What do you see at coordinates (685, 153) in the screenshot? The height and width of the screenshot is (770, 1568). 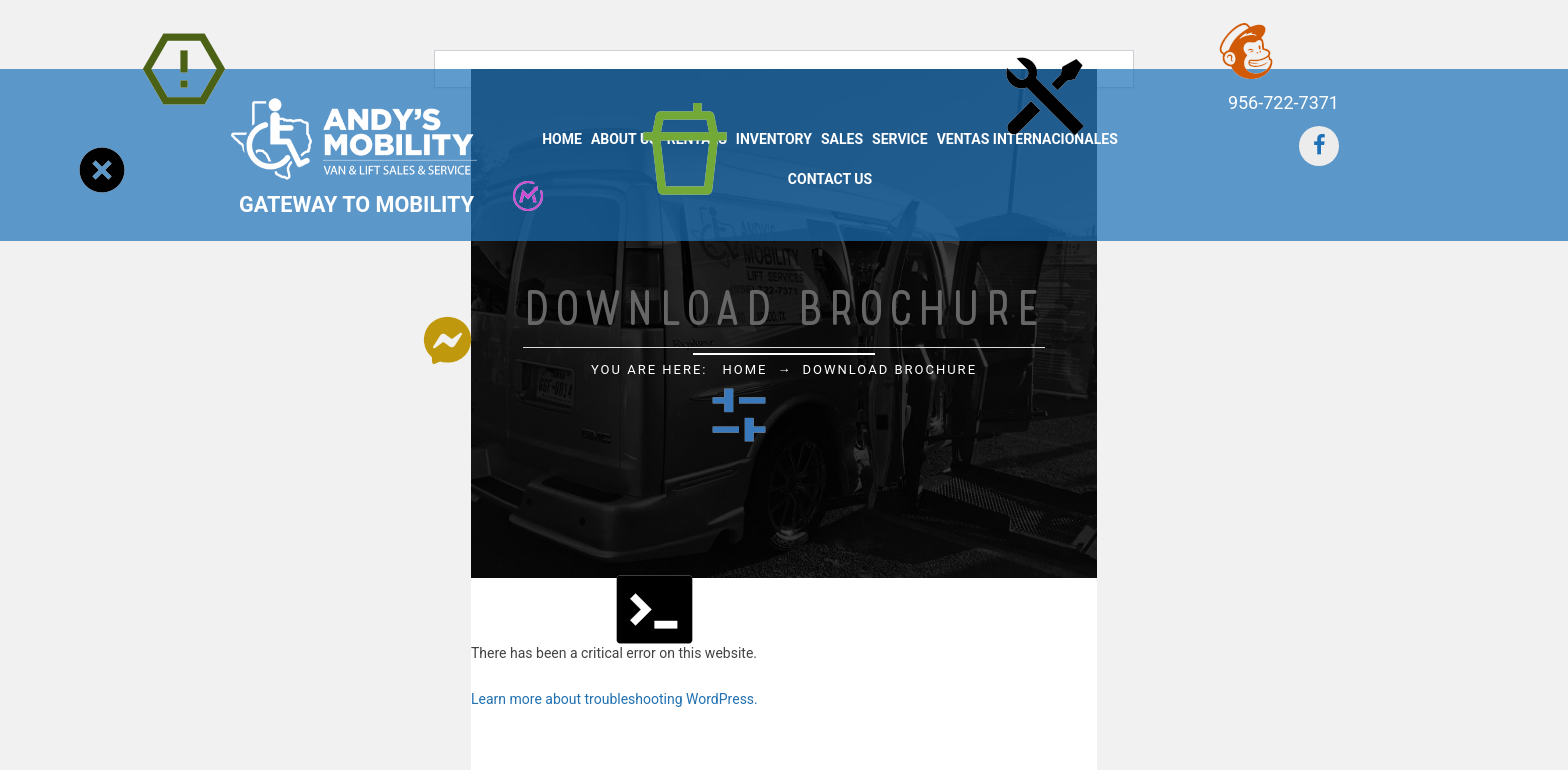 I see `view food and drink options` at bounding box center [685, 153].